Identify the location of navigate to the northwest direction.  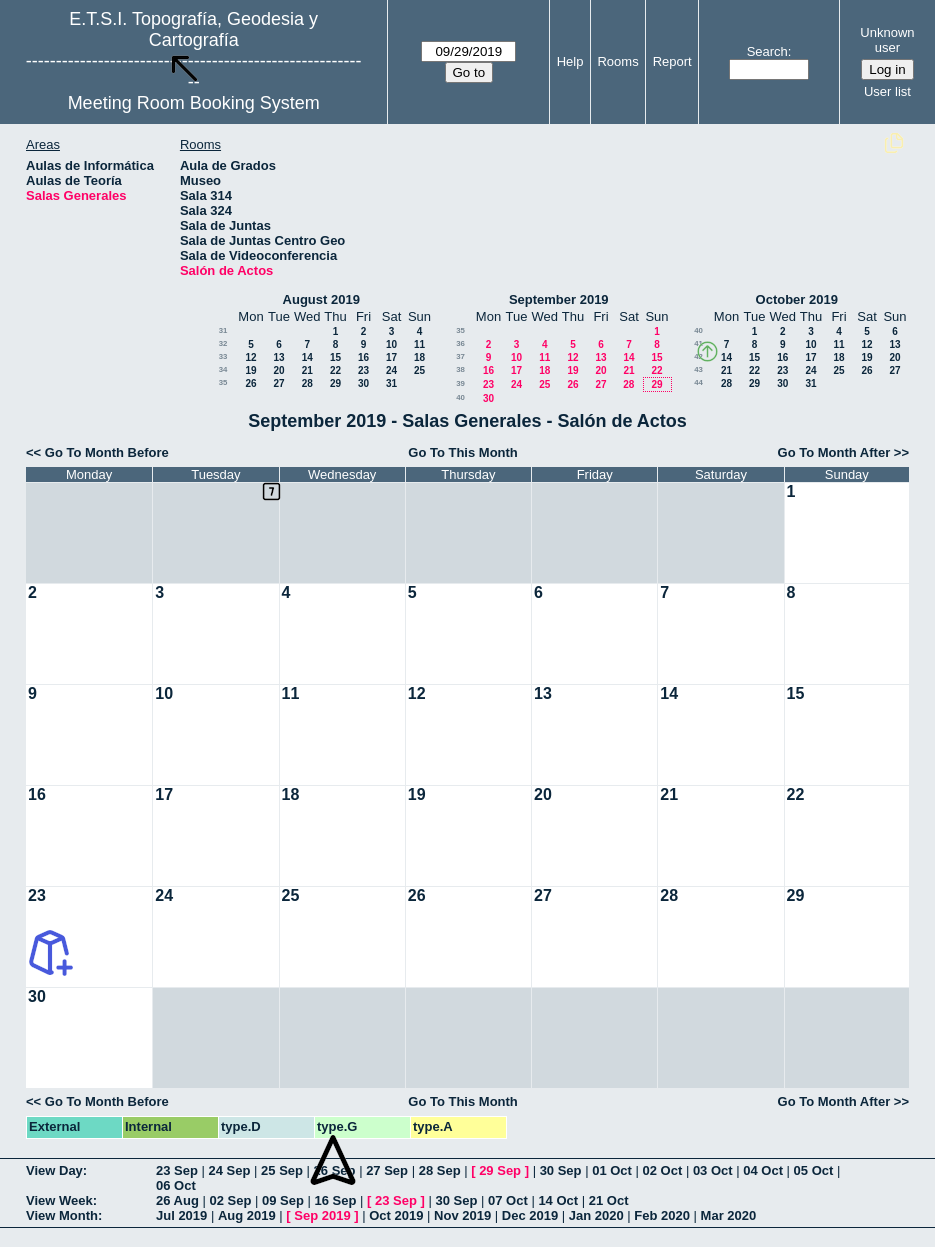
(184, 68).